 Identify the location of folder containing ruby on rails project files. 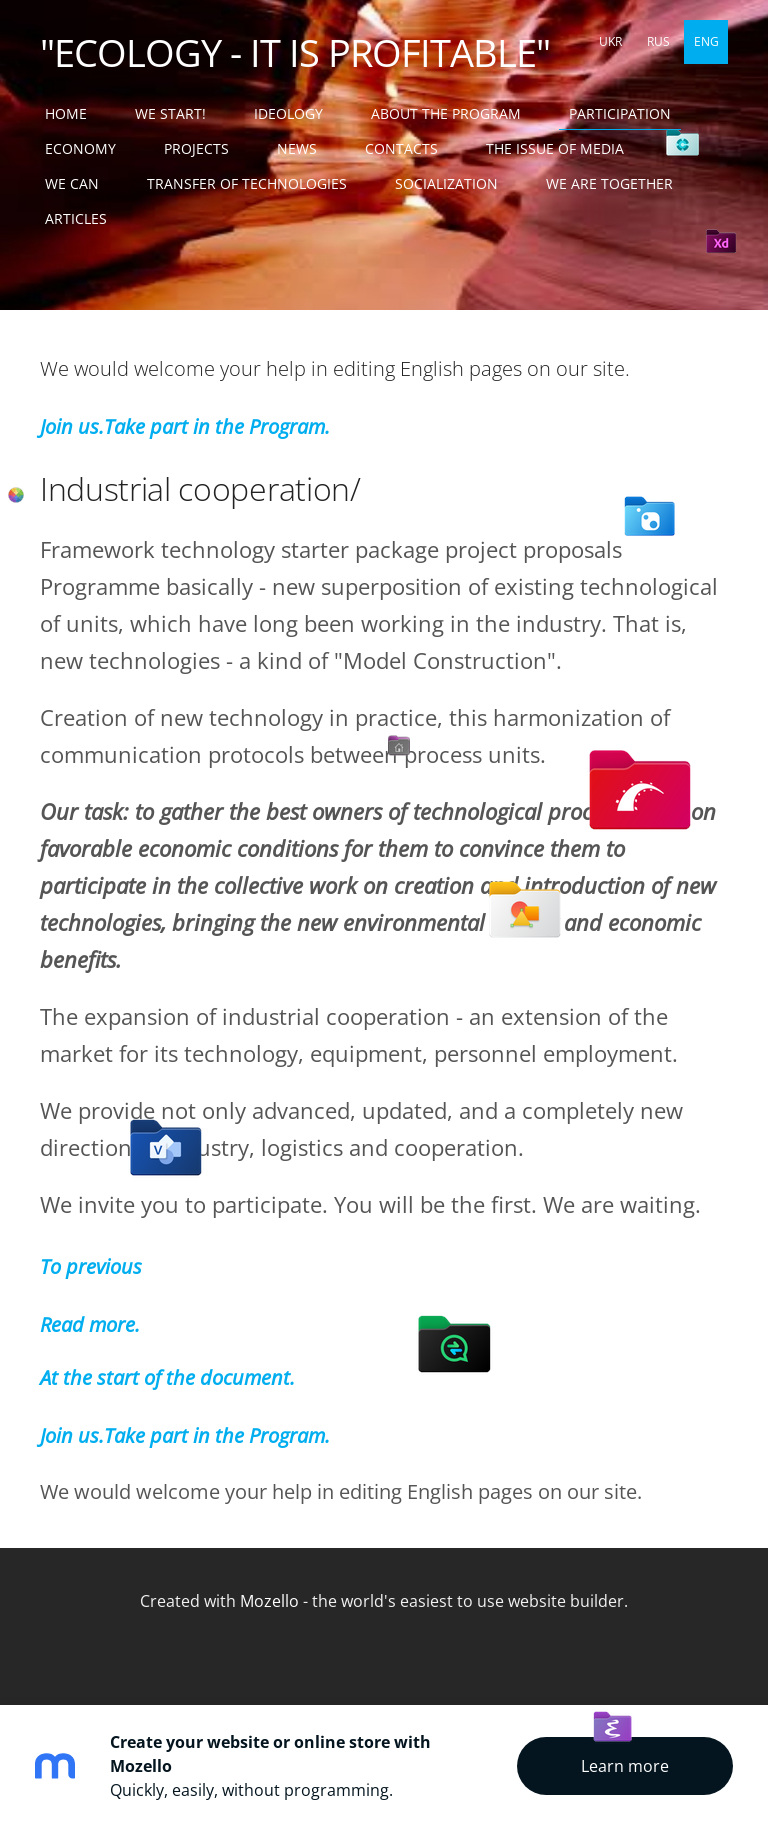
(639, 792).